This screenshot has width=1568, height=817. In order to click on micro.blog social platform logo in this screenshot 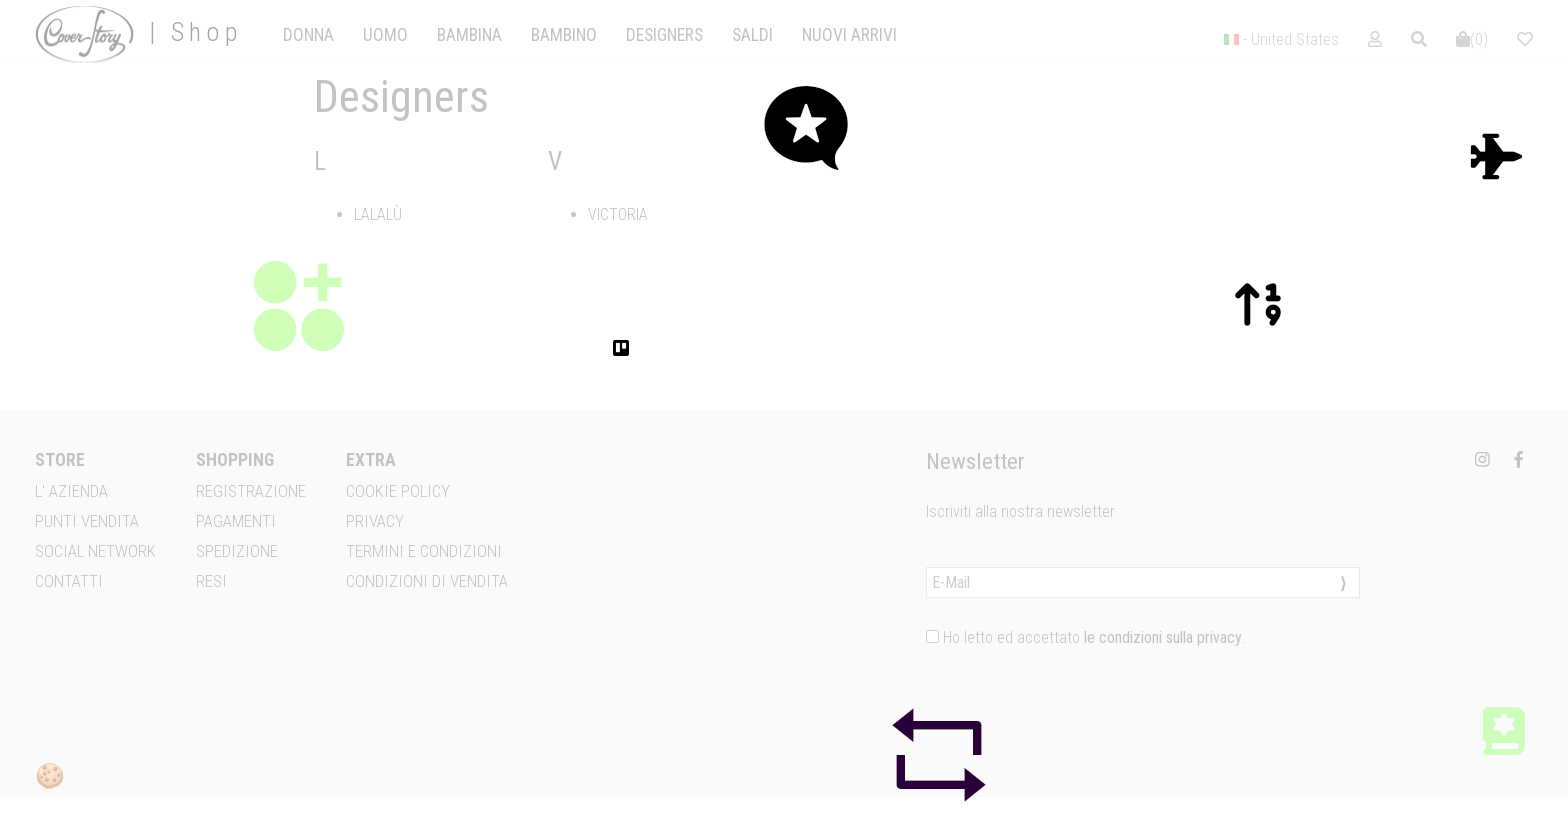, I will do `click(806, 128)`.